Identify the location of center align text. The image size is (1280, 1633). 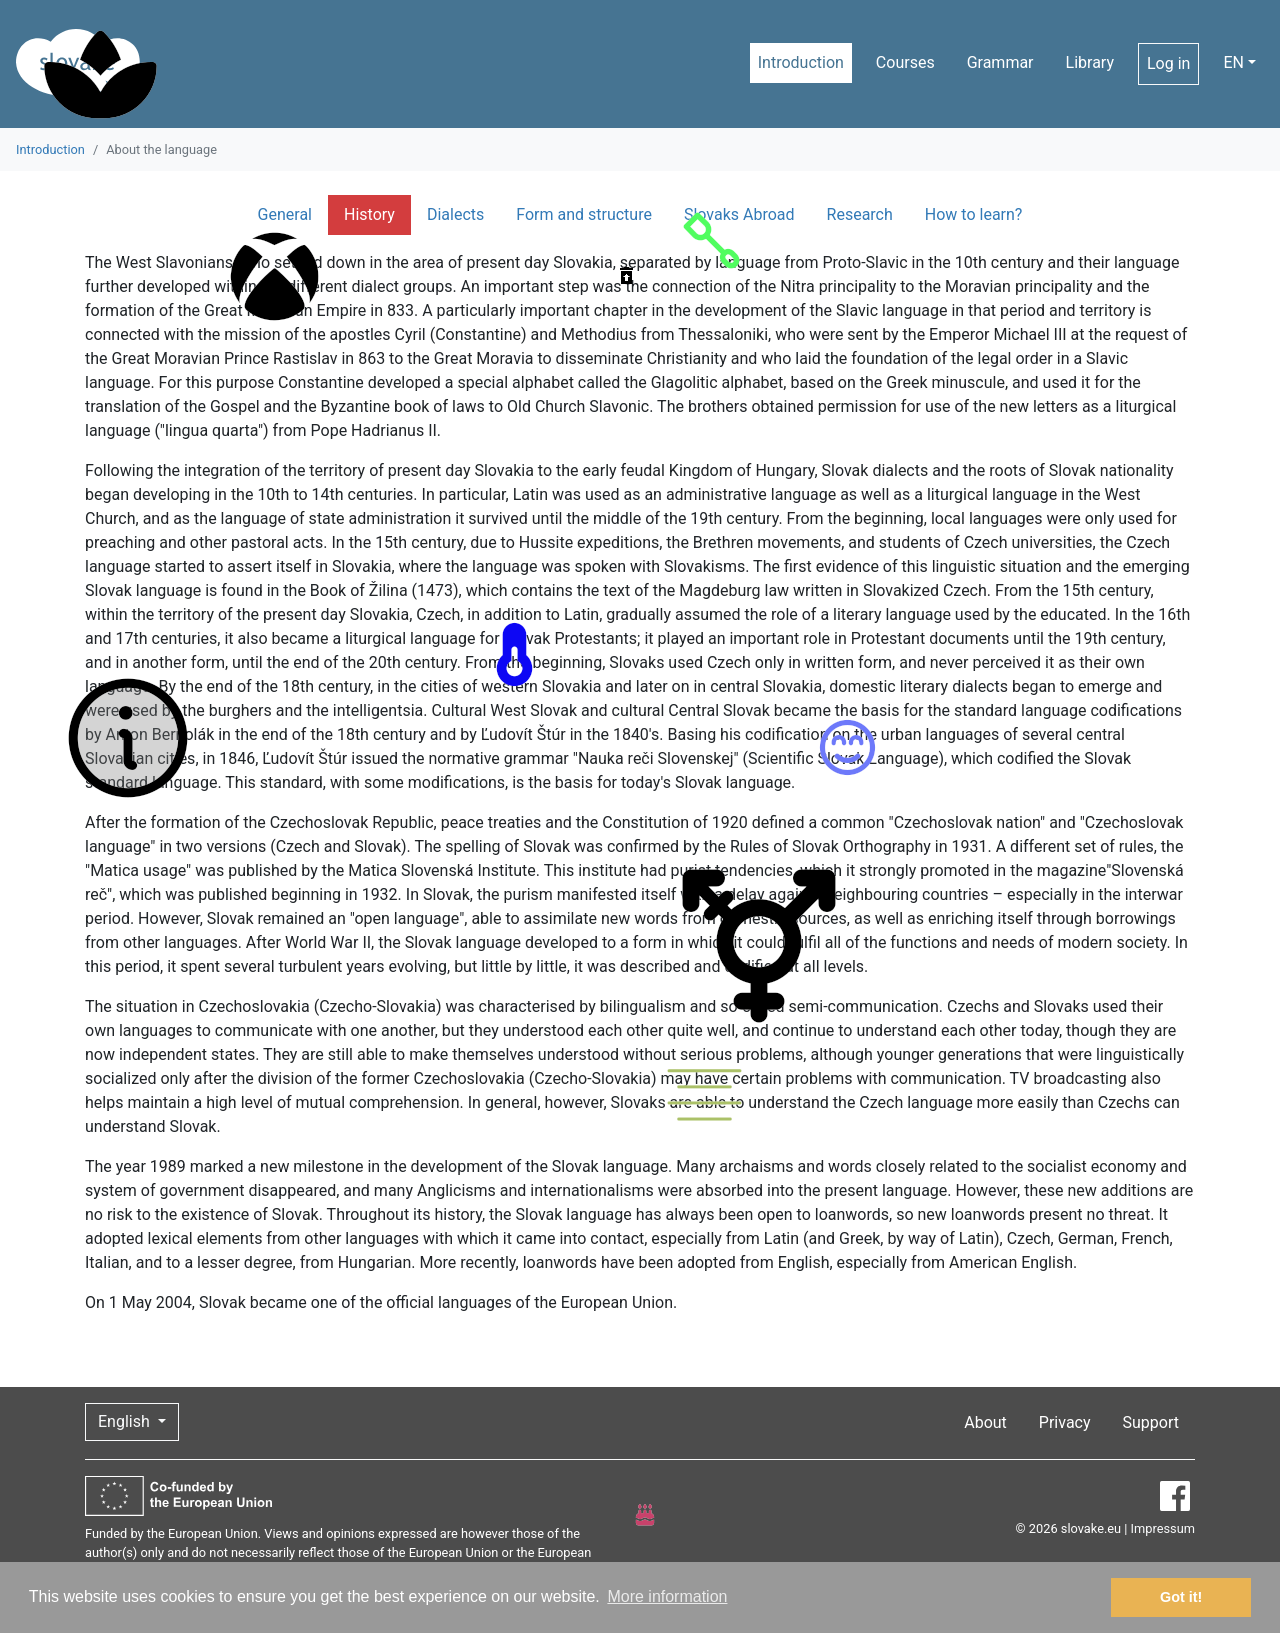
(704, 1096).